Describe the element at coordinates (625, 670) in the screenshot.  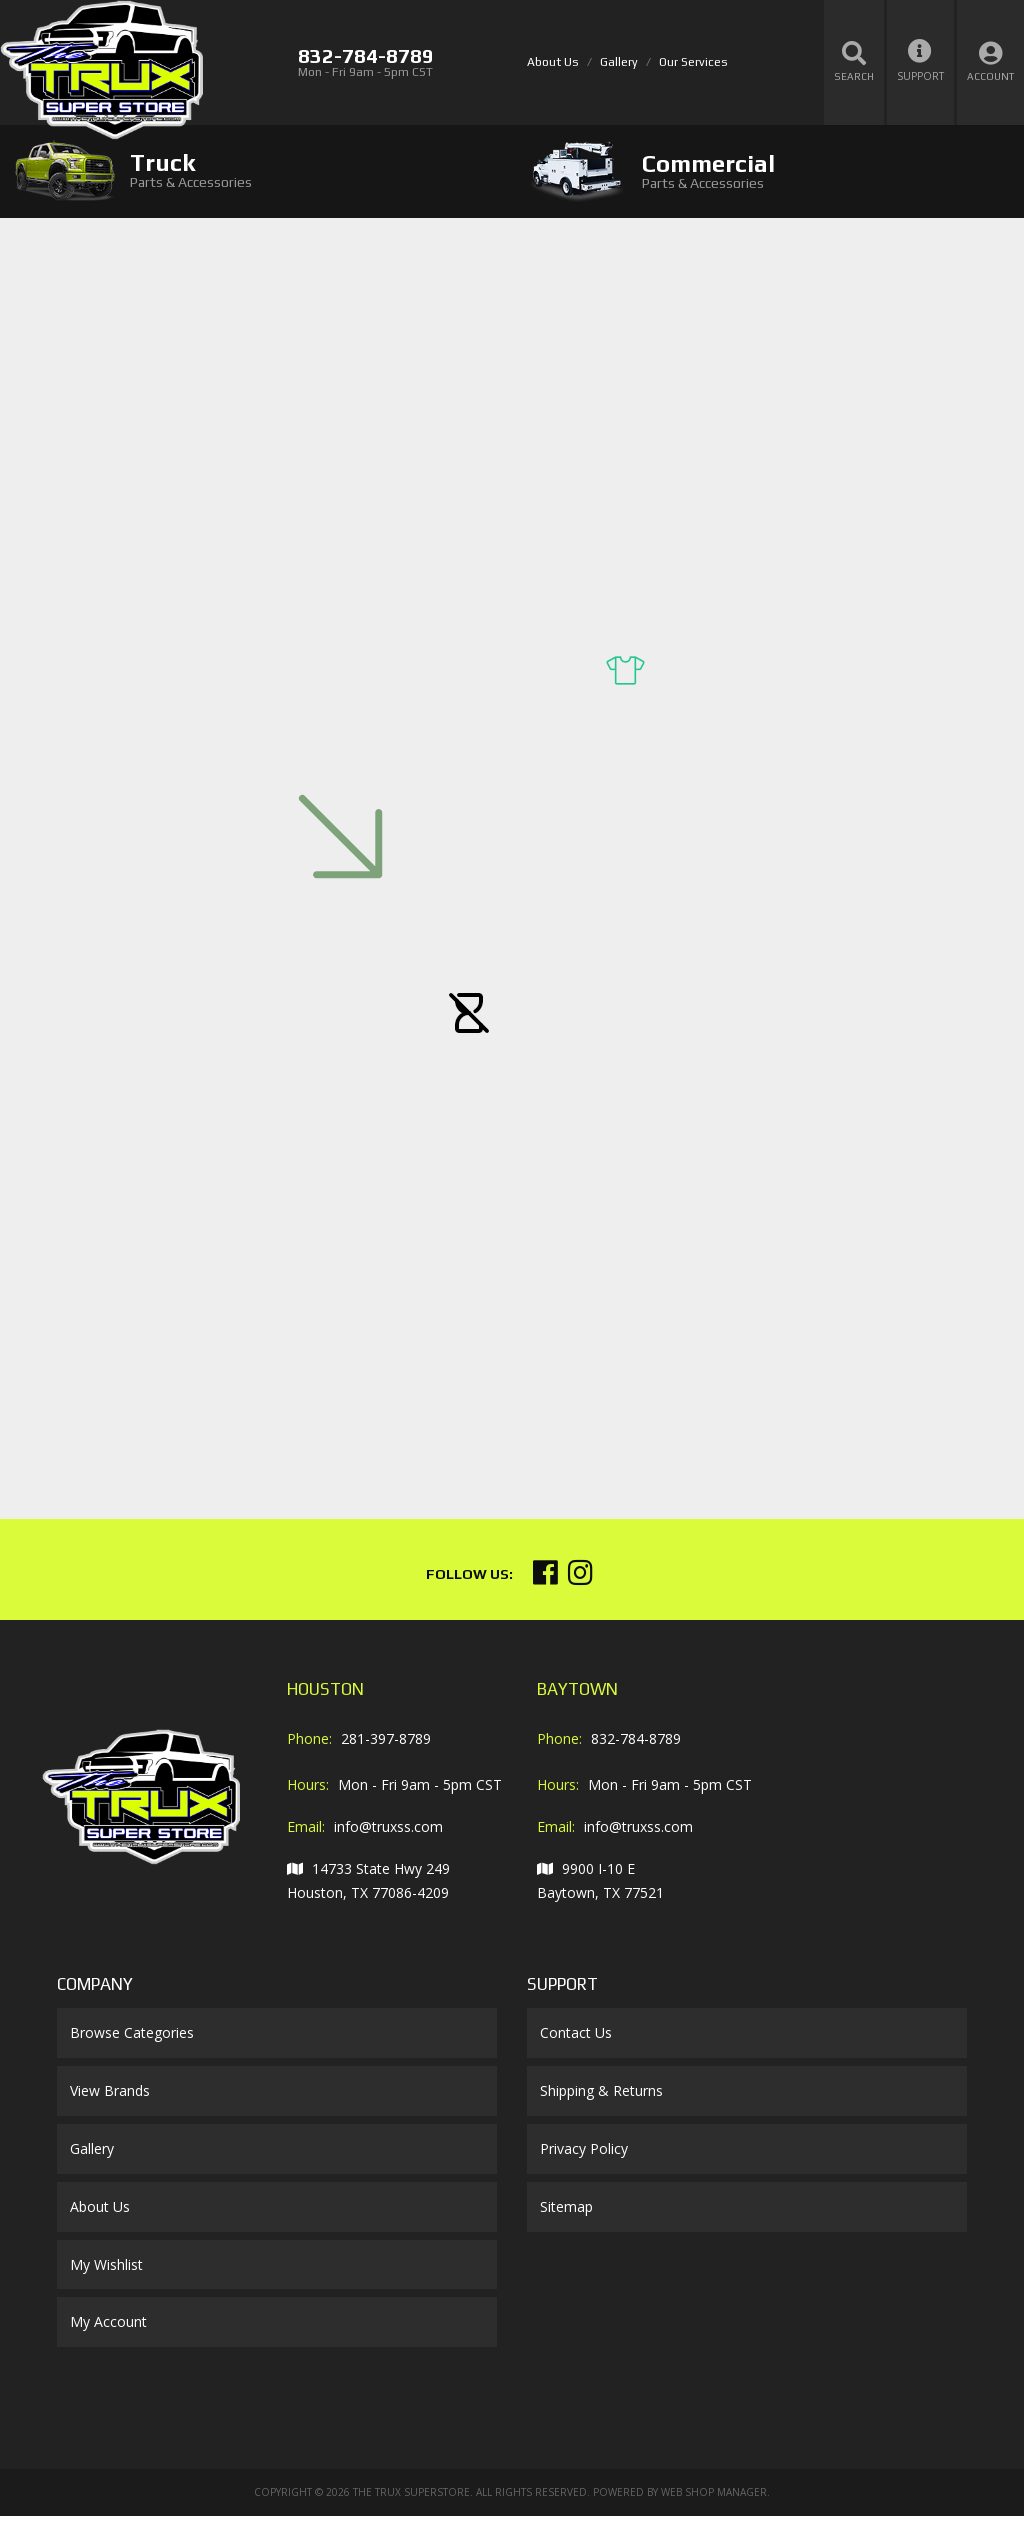
I see `browse clothing or apparel category` at that location.